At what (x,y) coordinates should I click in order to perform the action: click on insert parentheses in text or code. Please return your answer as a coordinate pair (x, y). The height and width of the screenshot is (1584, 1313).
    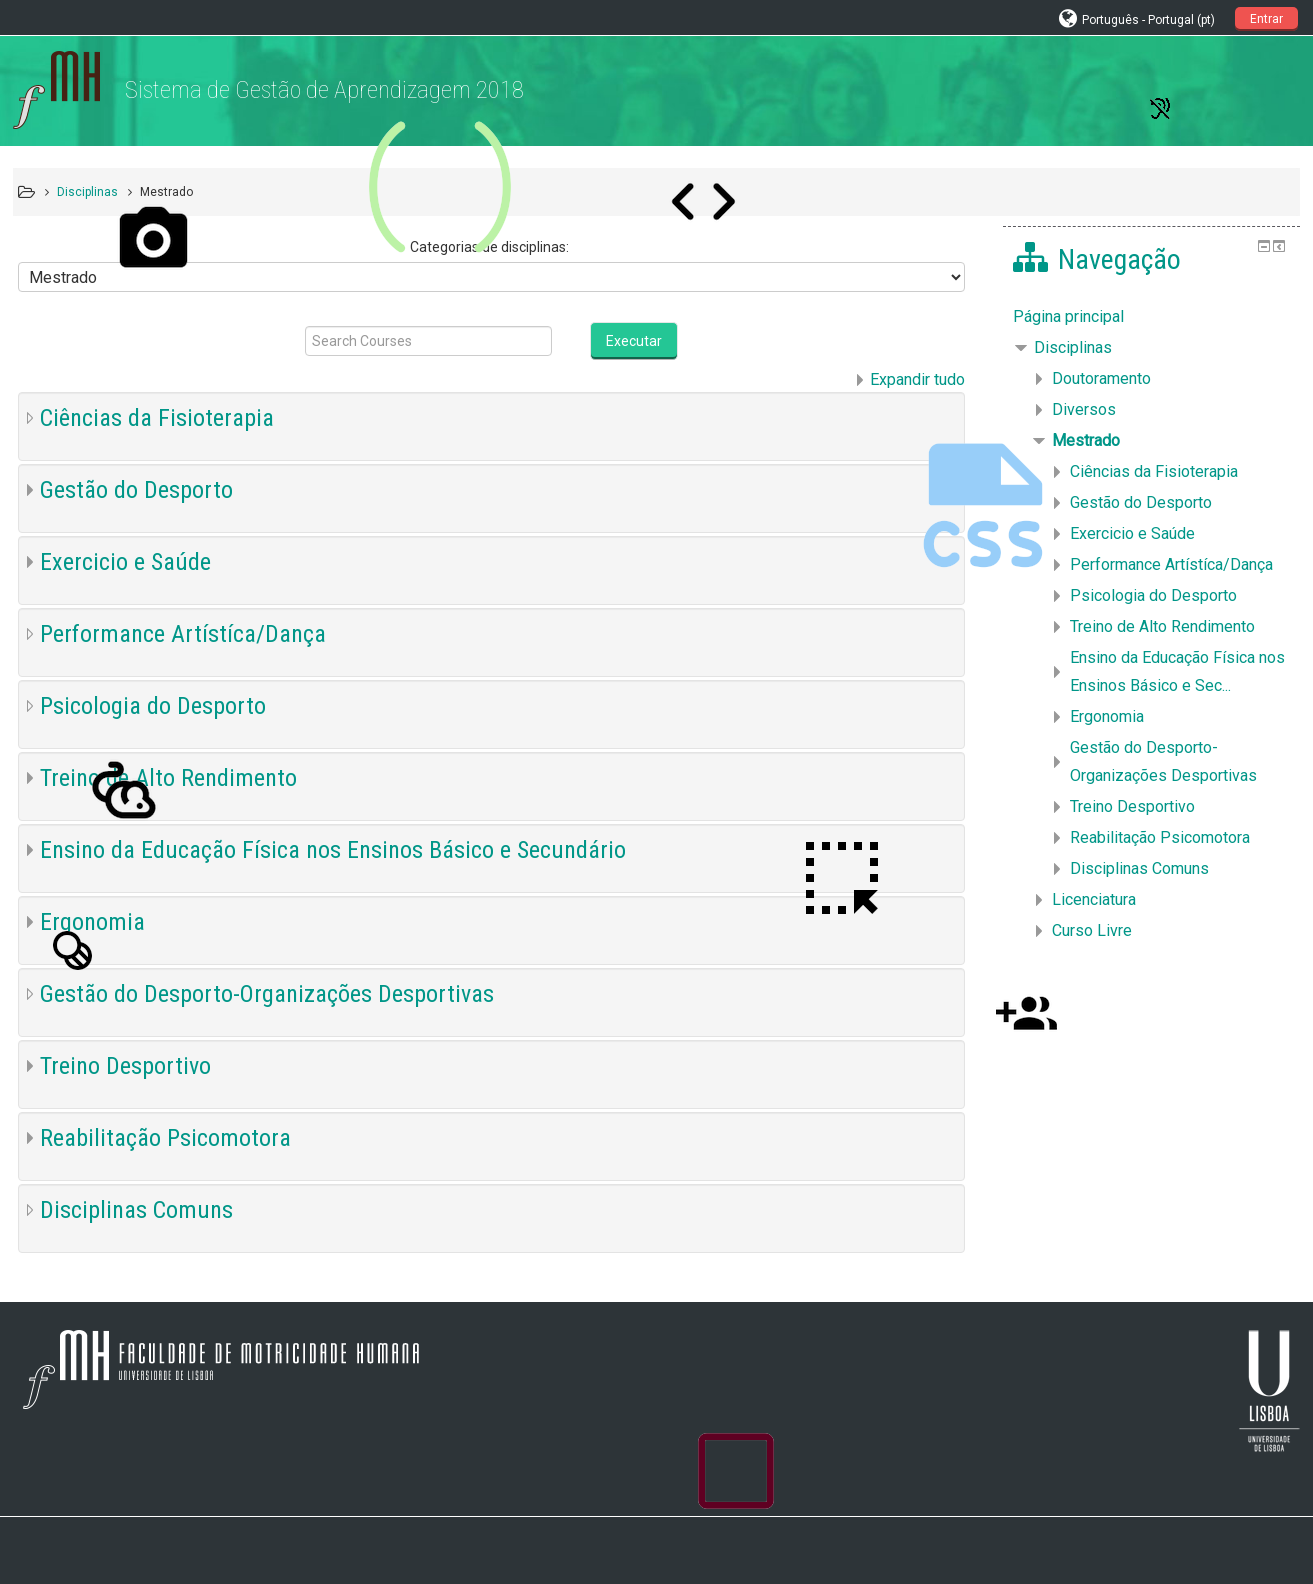
    Looking at the image, I should click on (440, 187).